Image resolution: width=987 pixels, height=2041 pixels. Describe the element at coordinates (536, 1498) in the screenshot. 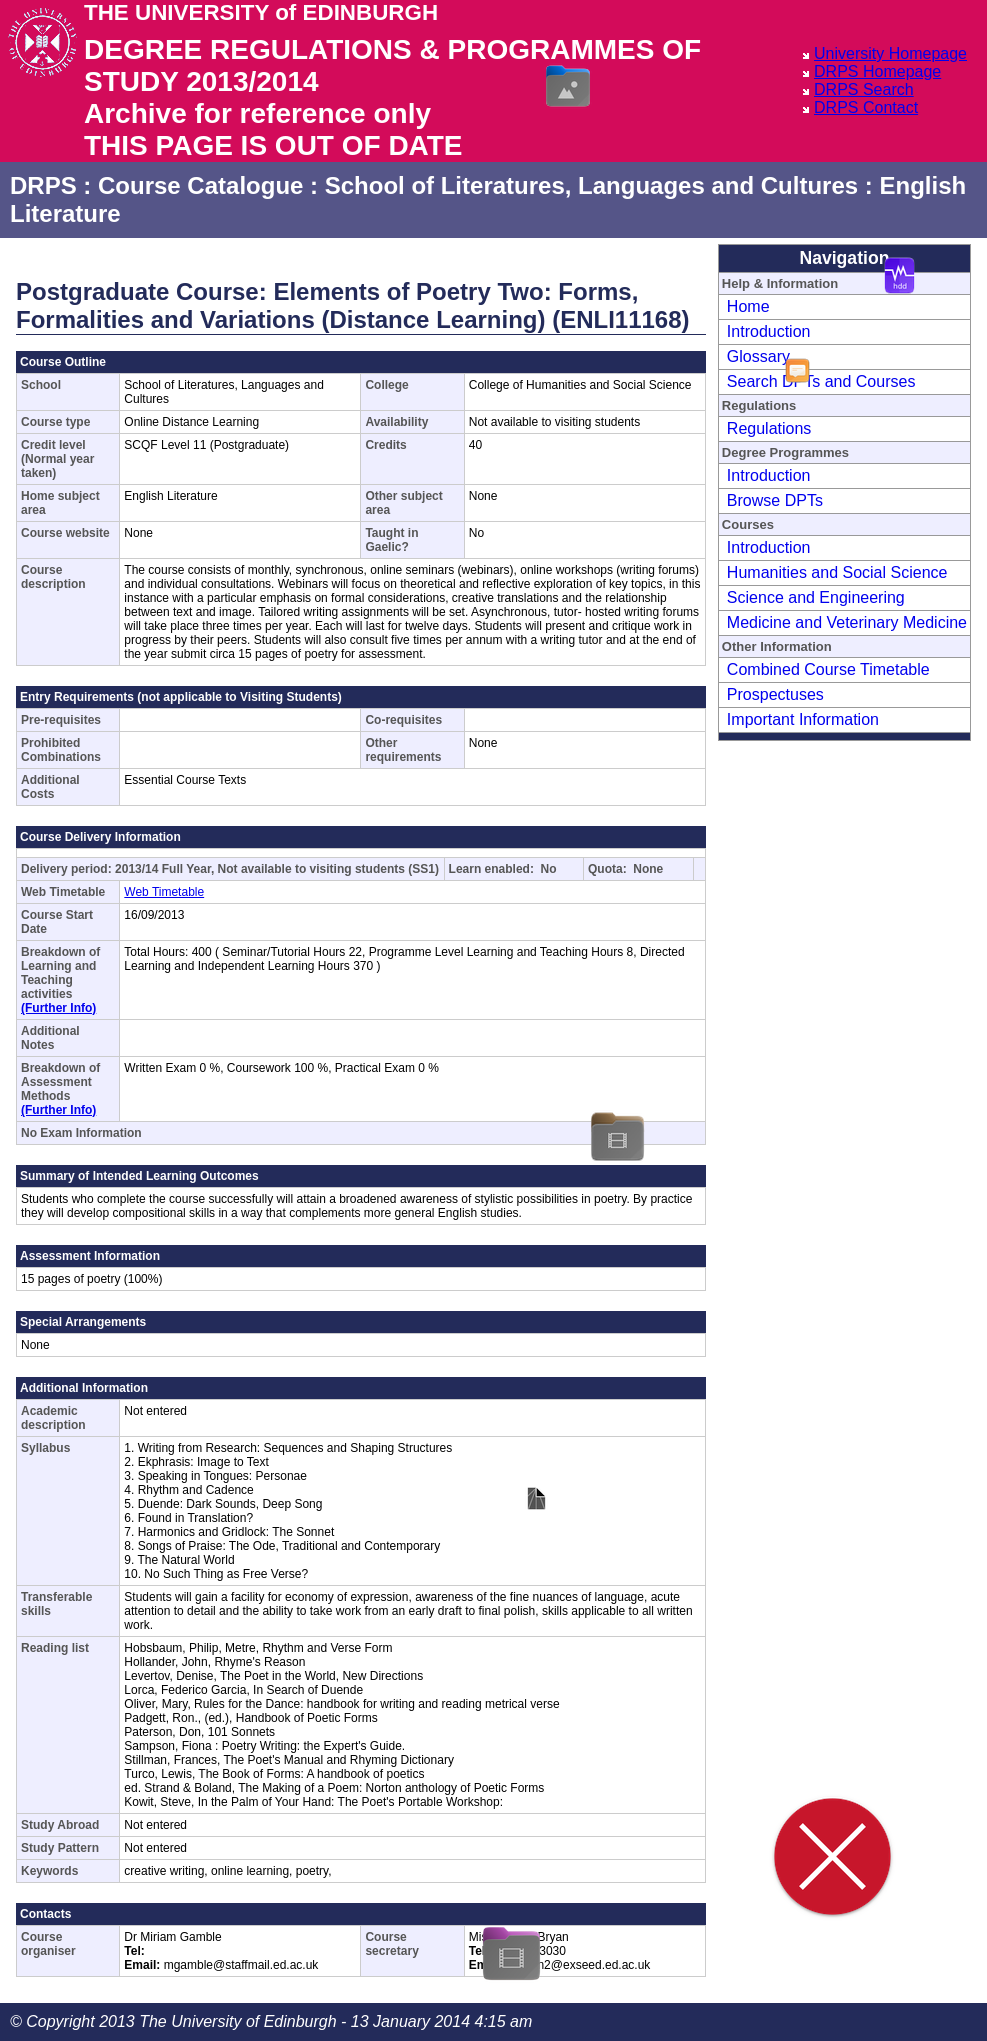

I see `view draft emails in mail sidebar` at that location.